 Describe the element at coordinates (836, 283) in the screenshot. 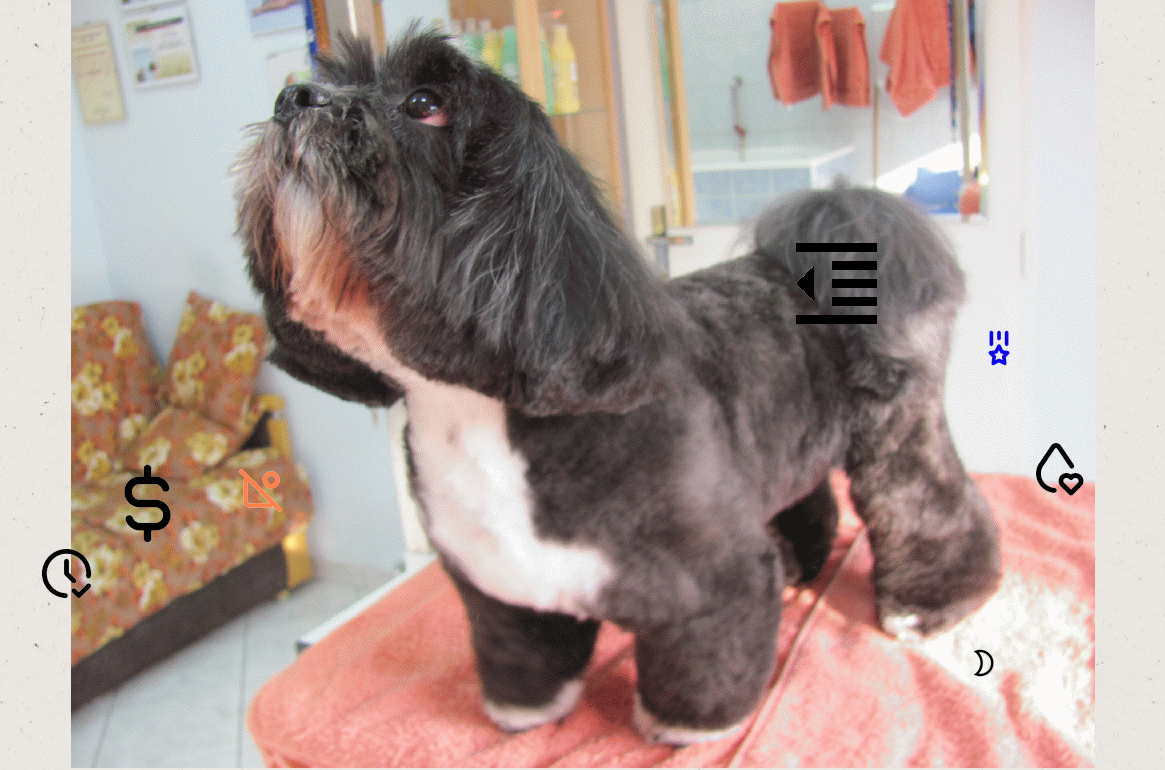

I see `decrease text indentation` at that location.